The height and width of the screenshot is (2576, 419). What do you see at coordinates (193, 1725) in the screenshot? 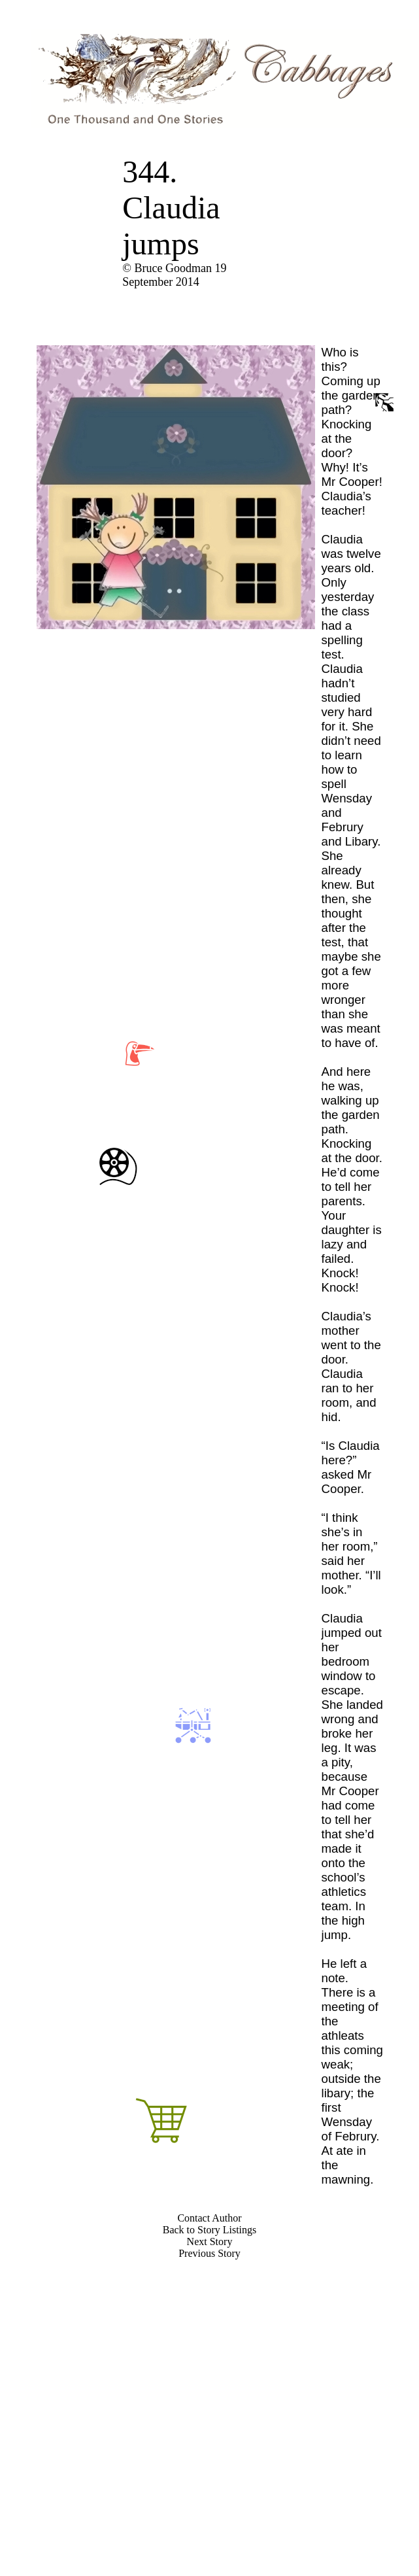
I see `view mars rover mission details` at bounding box center [193, 1725].